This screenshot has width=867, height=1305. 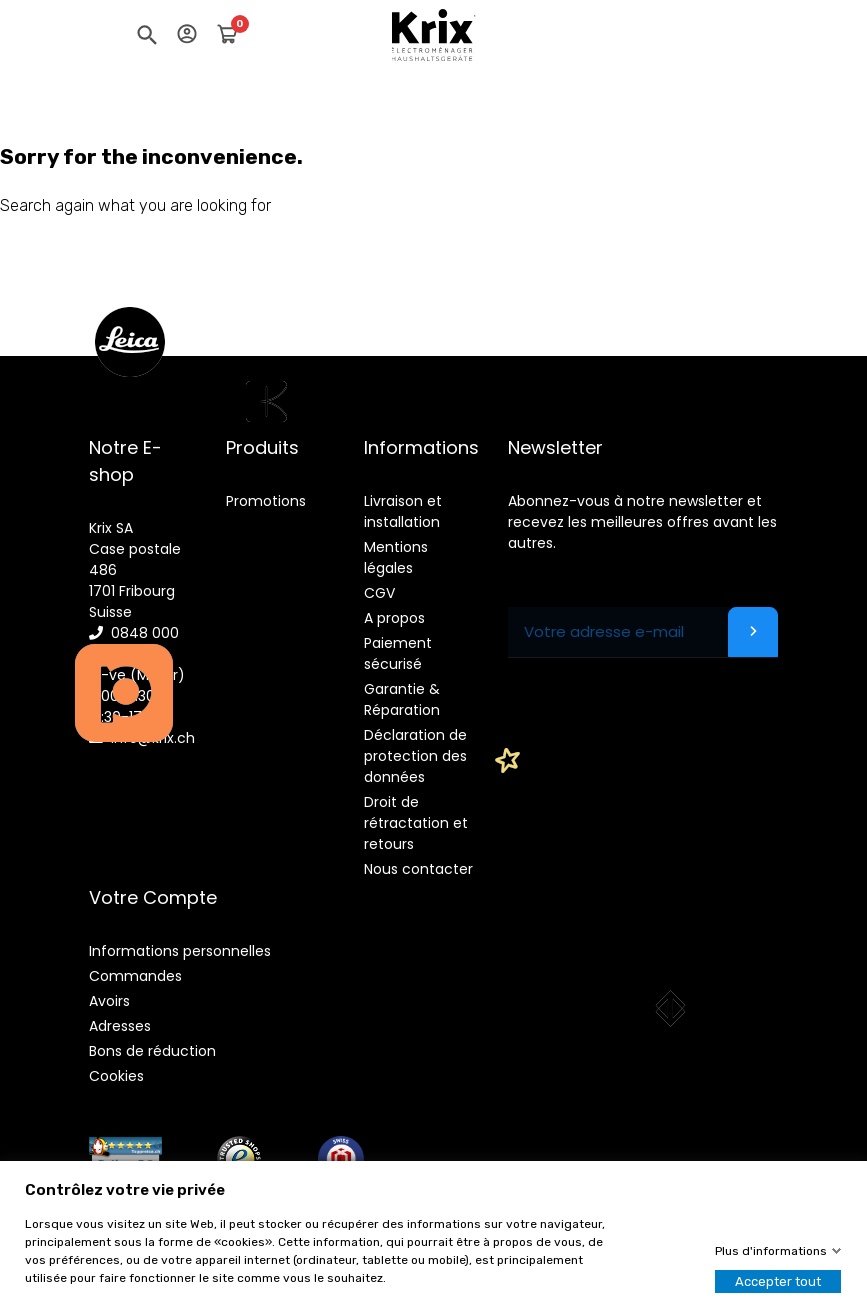 What do you see at coordinates (507, 760) in the screenshot?
I see `apache spark logo` at bounding box center [507, 760].